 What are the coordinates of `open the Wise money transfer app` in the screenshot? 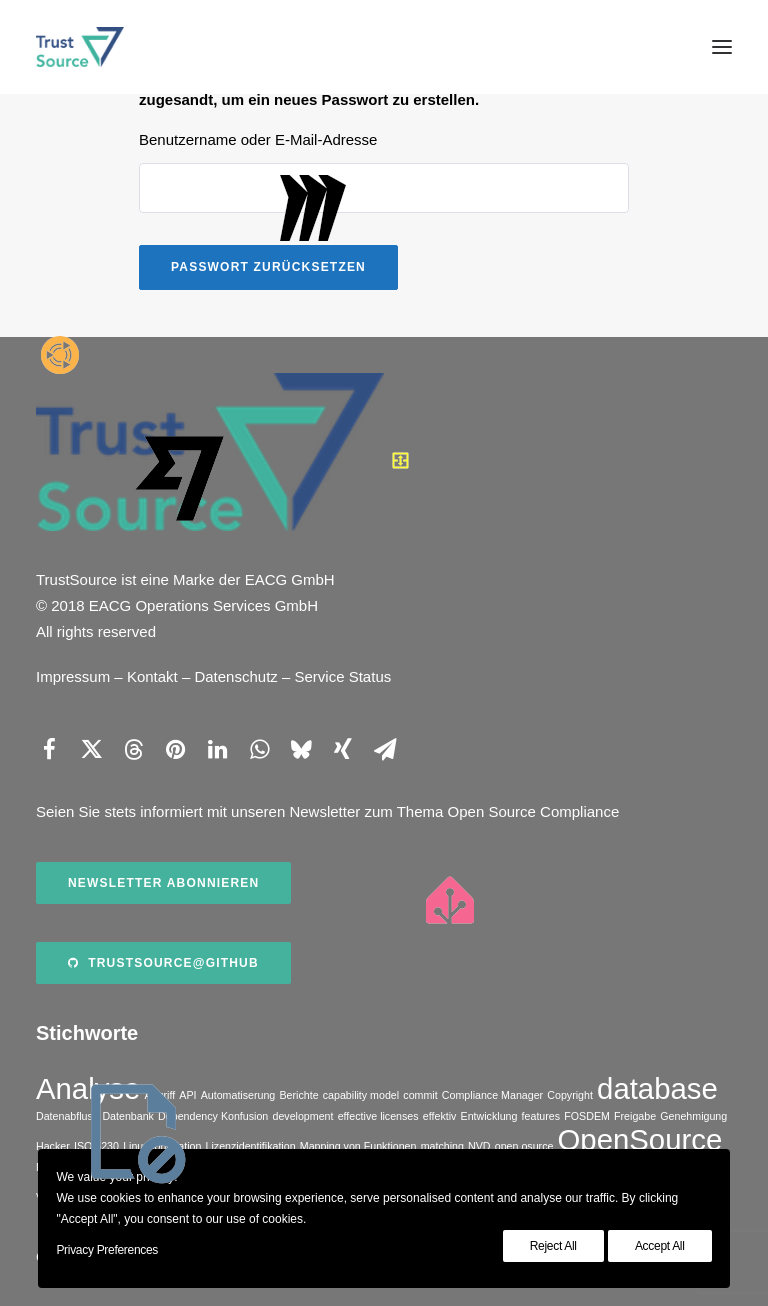 It's located at (179, 478).